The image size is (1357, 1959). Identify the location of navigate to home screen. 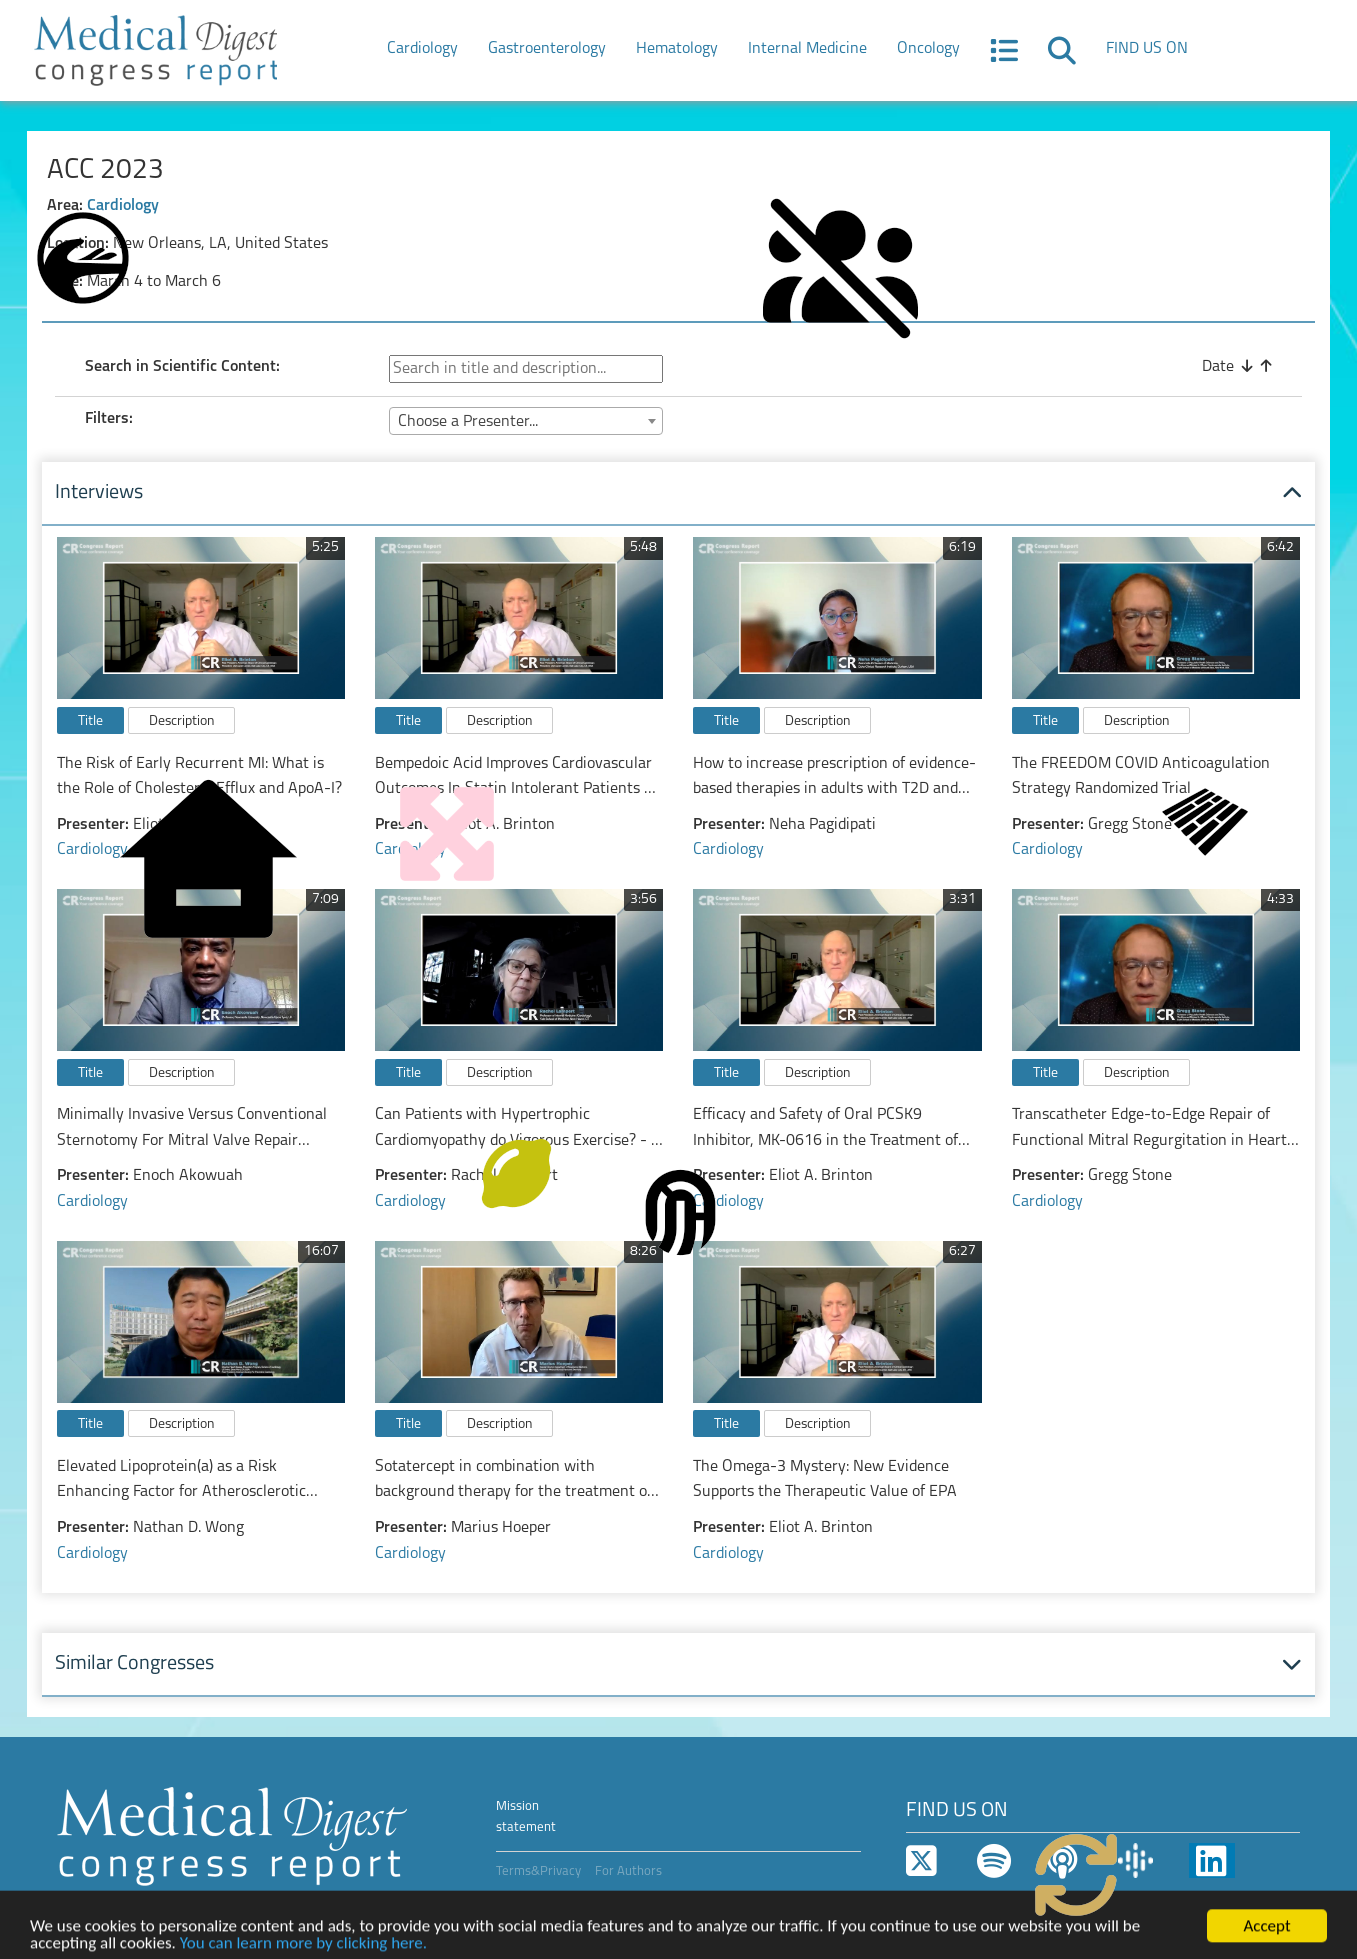
(208, 865).